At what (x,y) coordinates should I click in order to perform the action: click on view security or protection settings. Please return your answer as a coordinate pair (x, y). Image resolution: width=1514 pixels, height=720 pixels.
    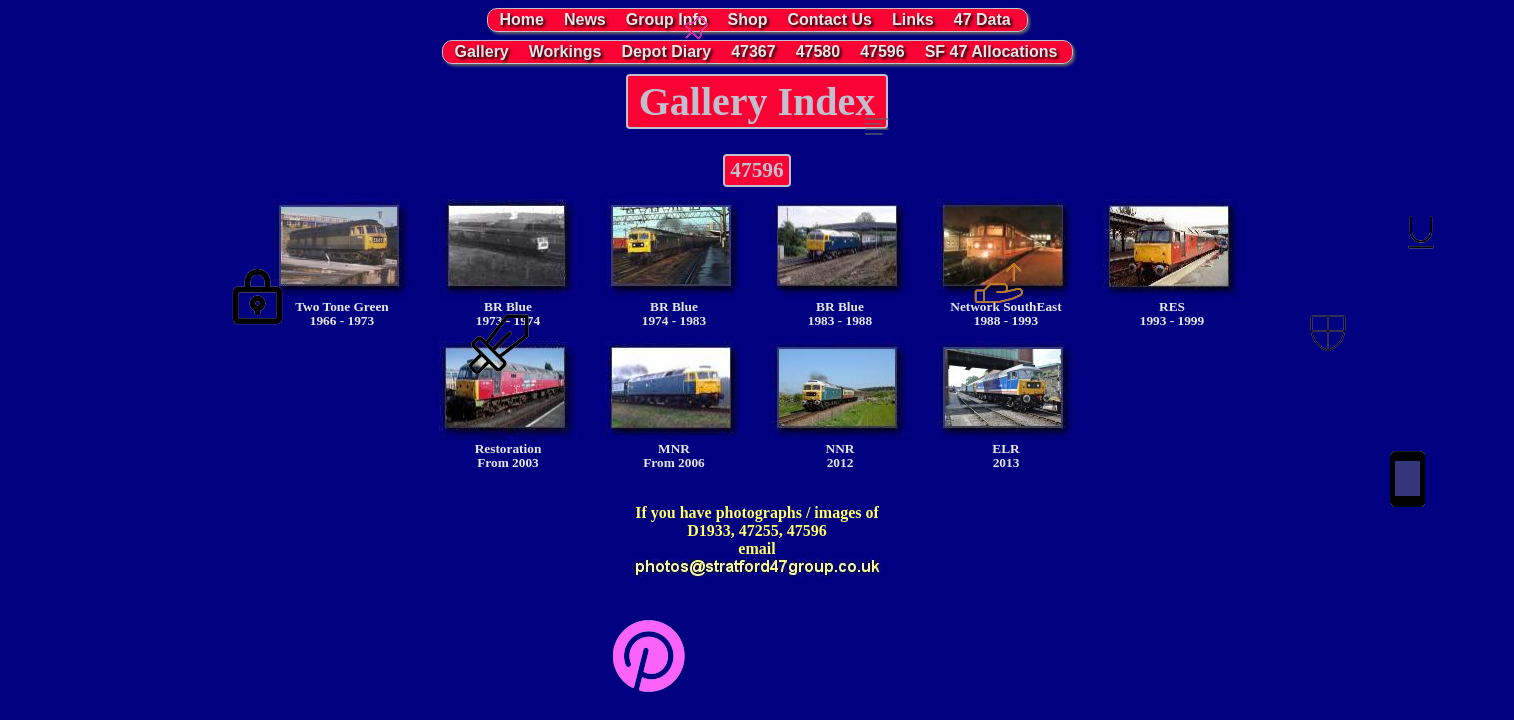
    Looking at the image, I should click on (1328, 331).